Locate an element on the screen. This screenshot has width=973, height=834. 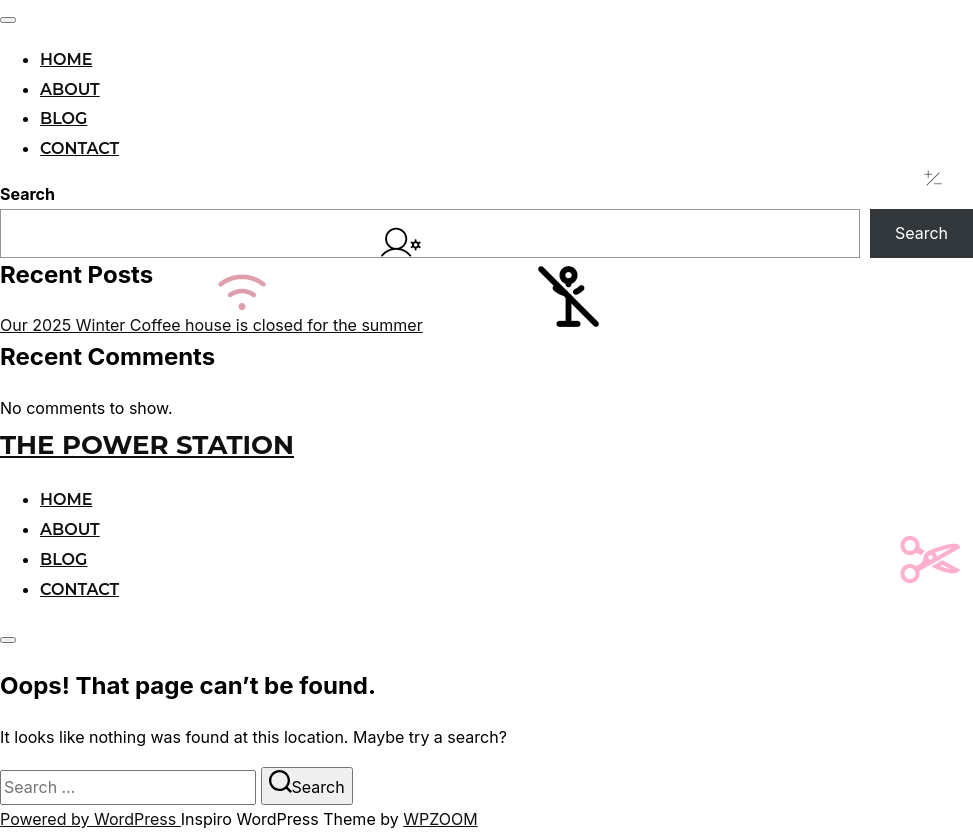
access user settings is located at coordinates (399, 243).